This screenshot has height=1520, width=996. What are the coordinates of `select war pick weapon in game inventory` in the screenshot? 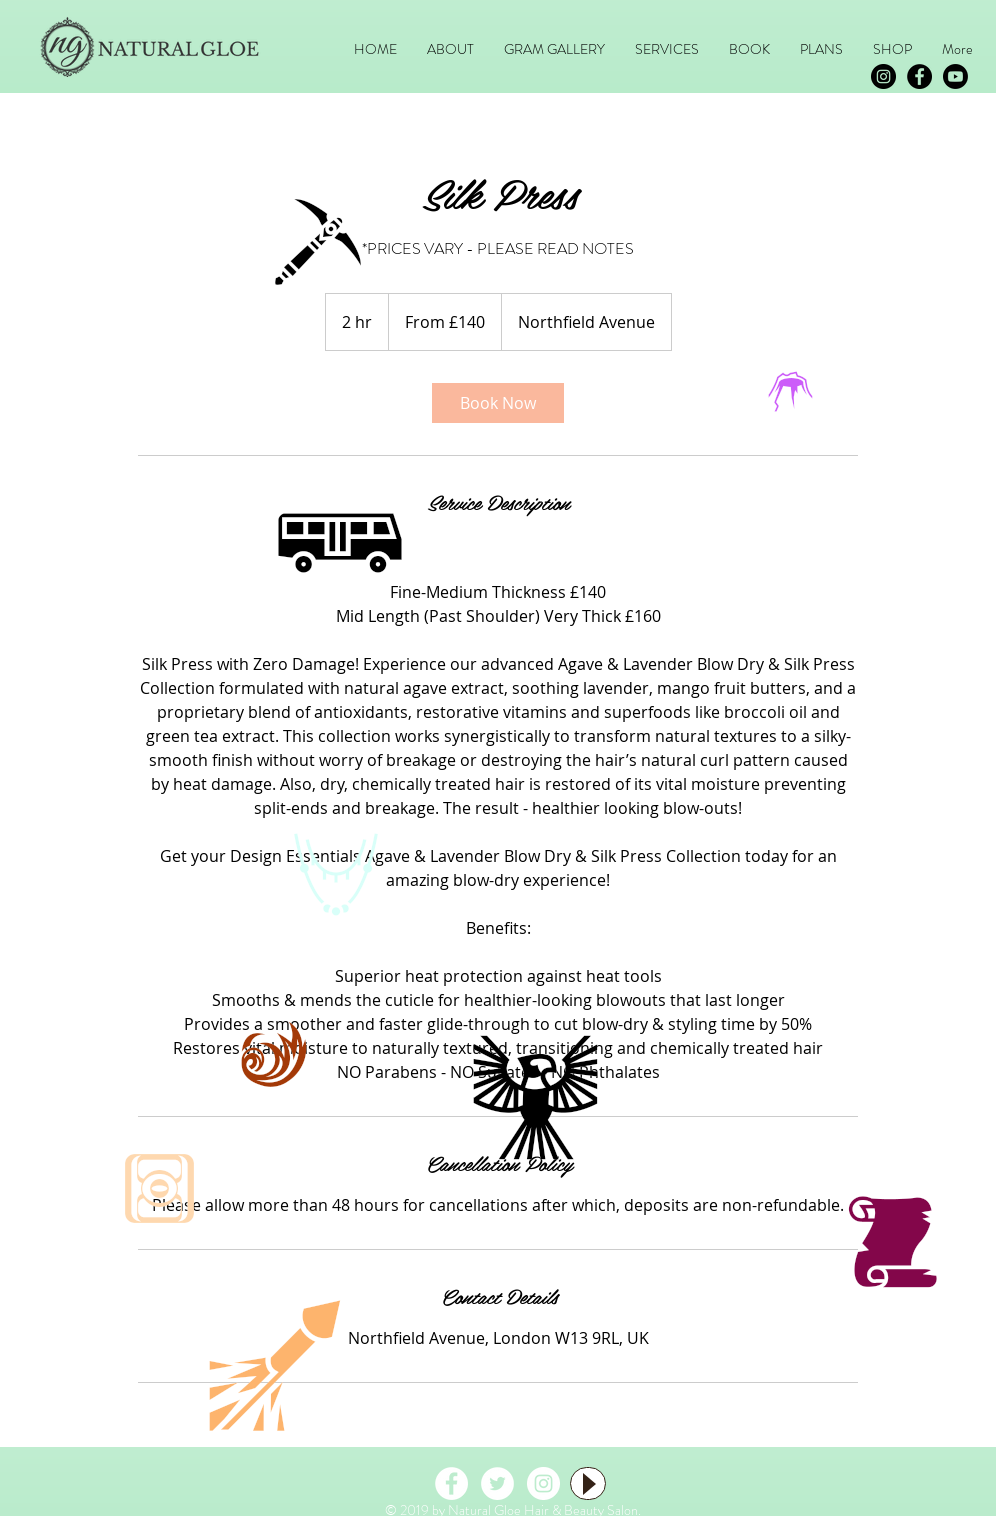 It's located at (318, 242).